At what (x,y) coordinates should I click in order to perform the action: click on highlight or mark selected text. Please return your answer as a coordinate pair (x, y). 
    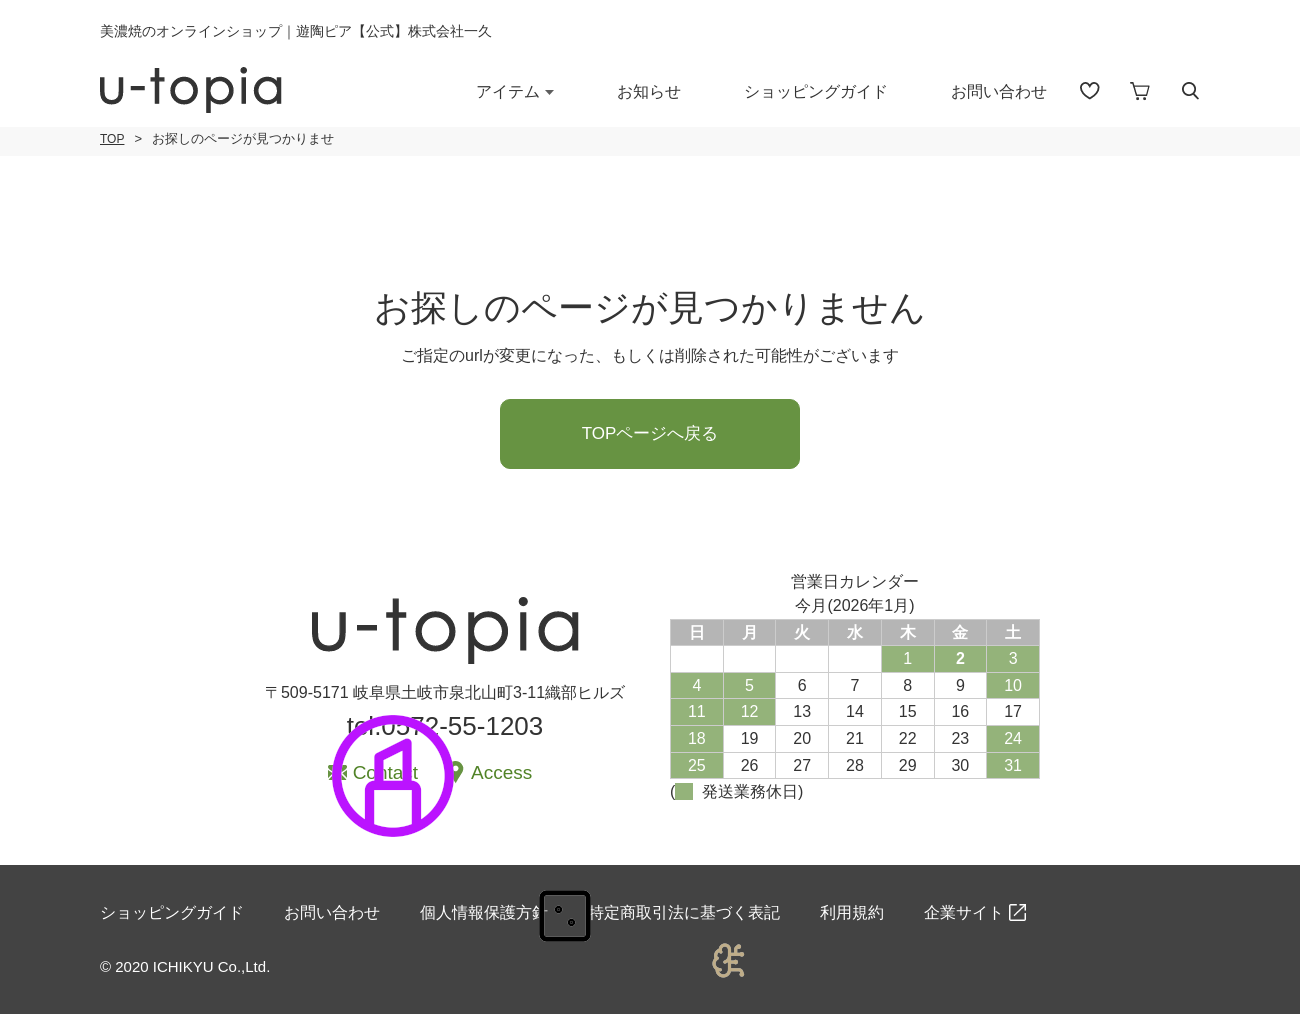
    Looking at the image, I should click on (393, 776).